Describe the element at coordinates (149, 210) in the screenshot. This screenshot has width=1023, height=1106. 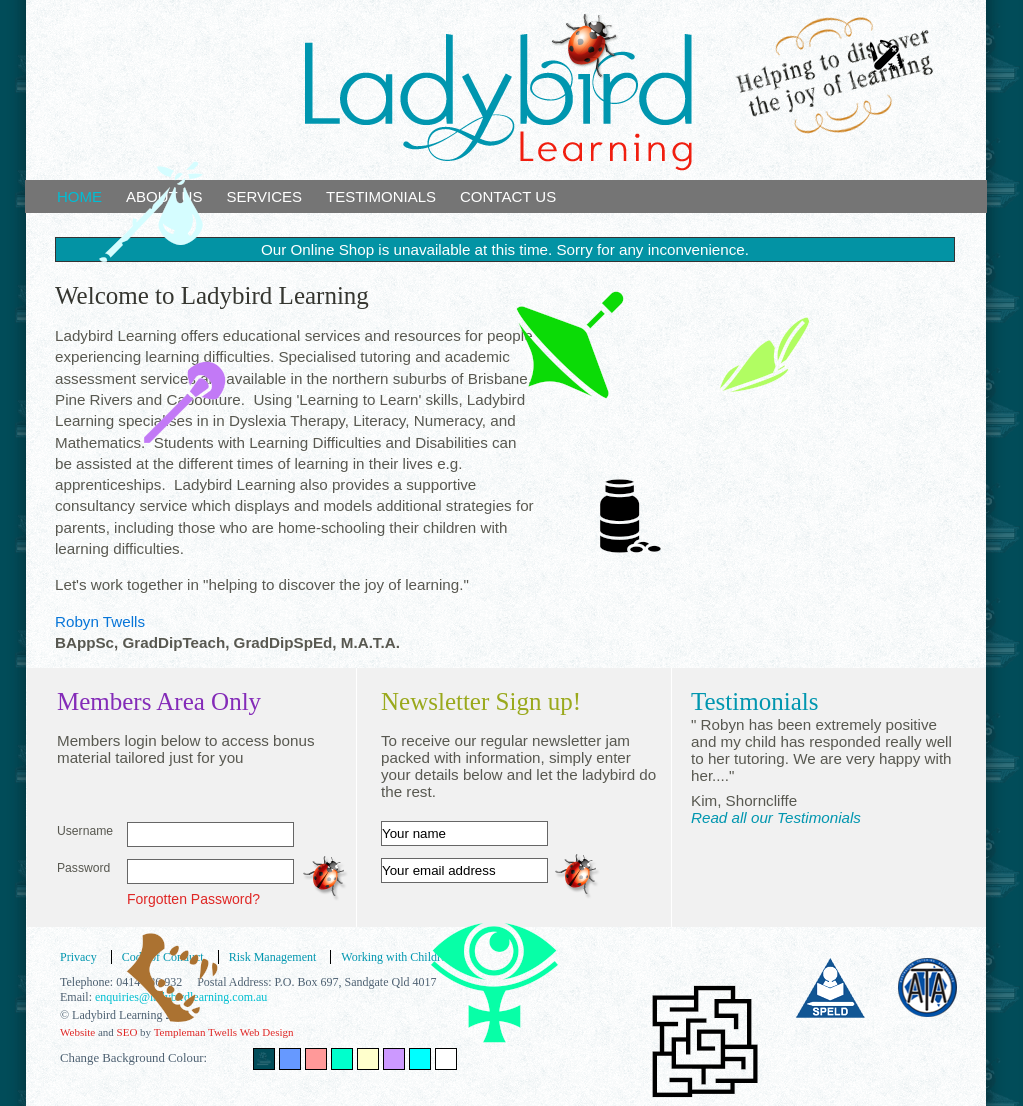
I see `travel or journey-related game feature` at that location.